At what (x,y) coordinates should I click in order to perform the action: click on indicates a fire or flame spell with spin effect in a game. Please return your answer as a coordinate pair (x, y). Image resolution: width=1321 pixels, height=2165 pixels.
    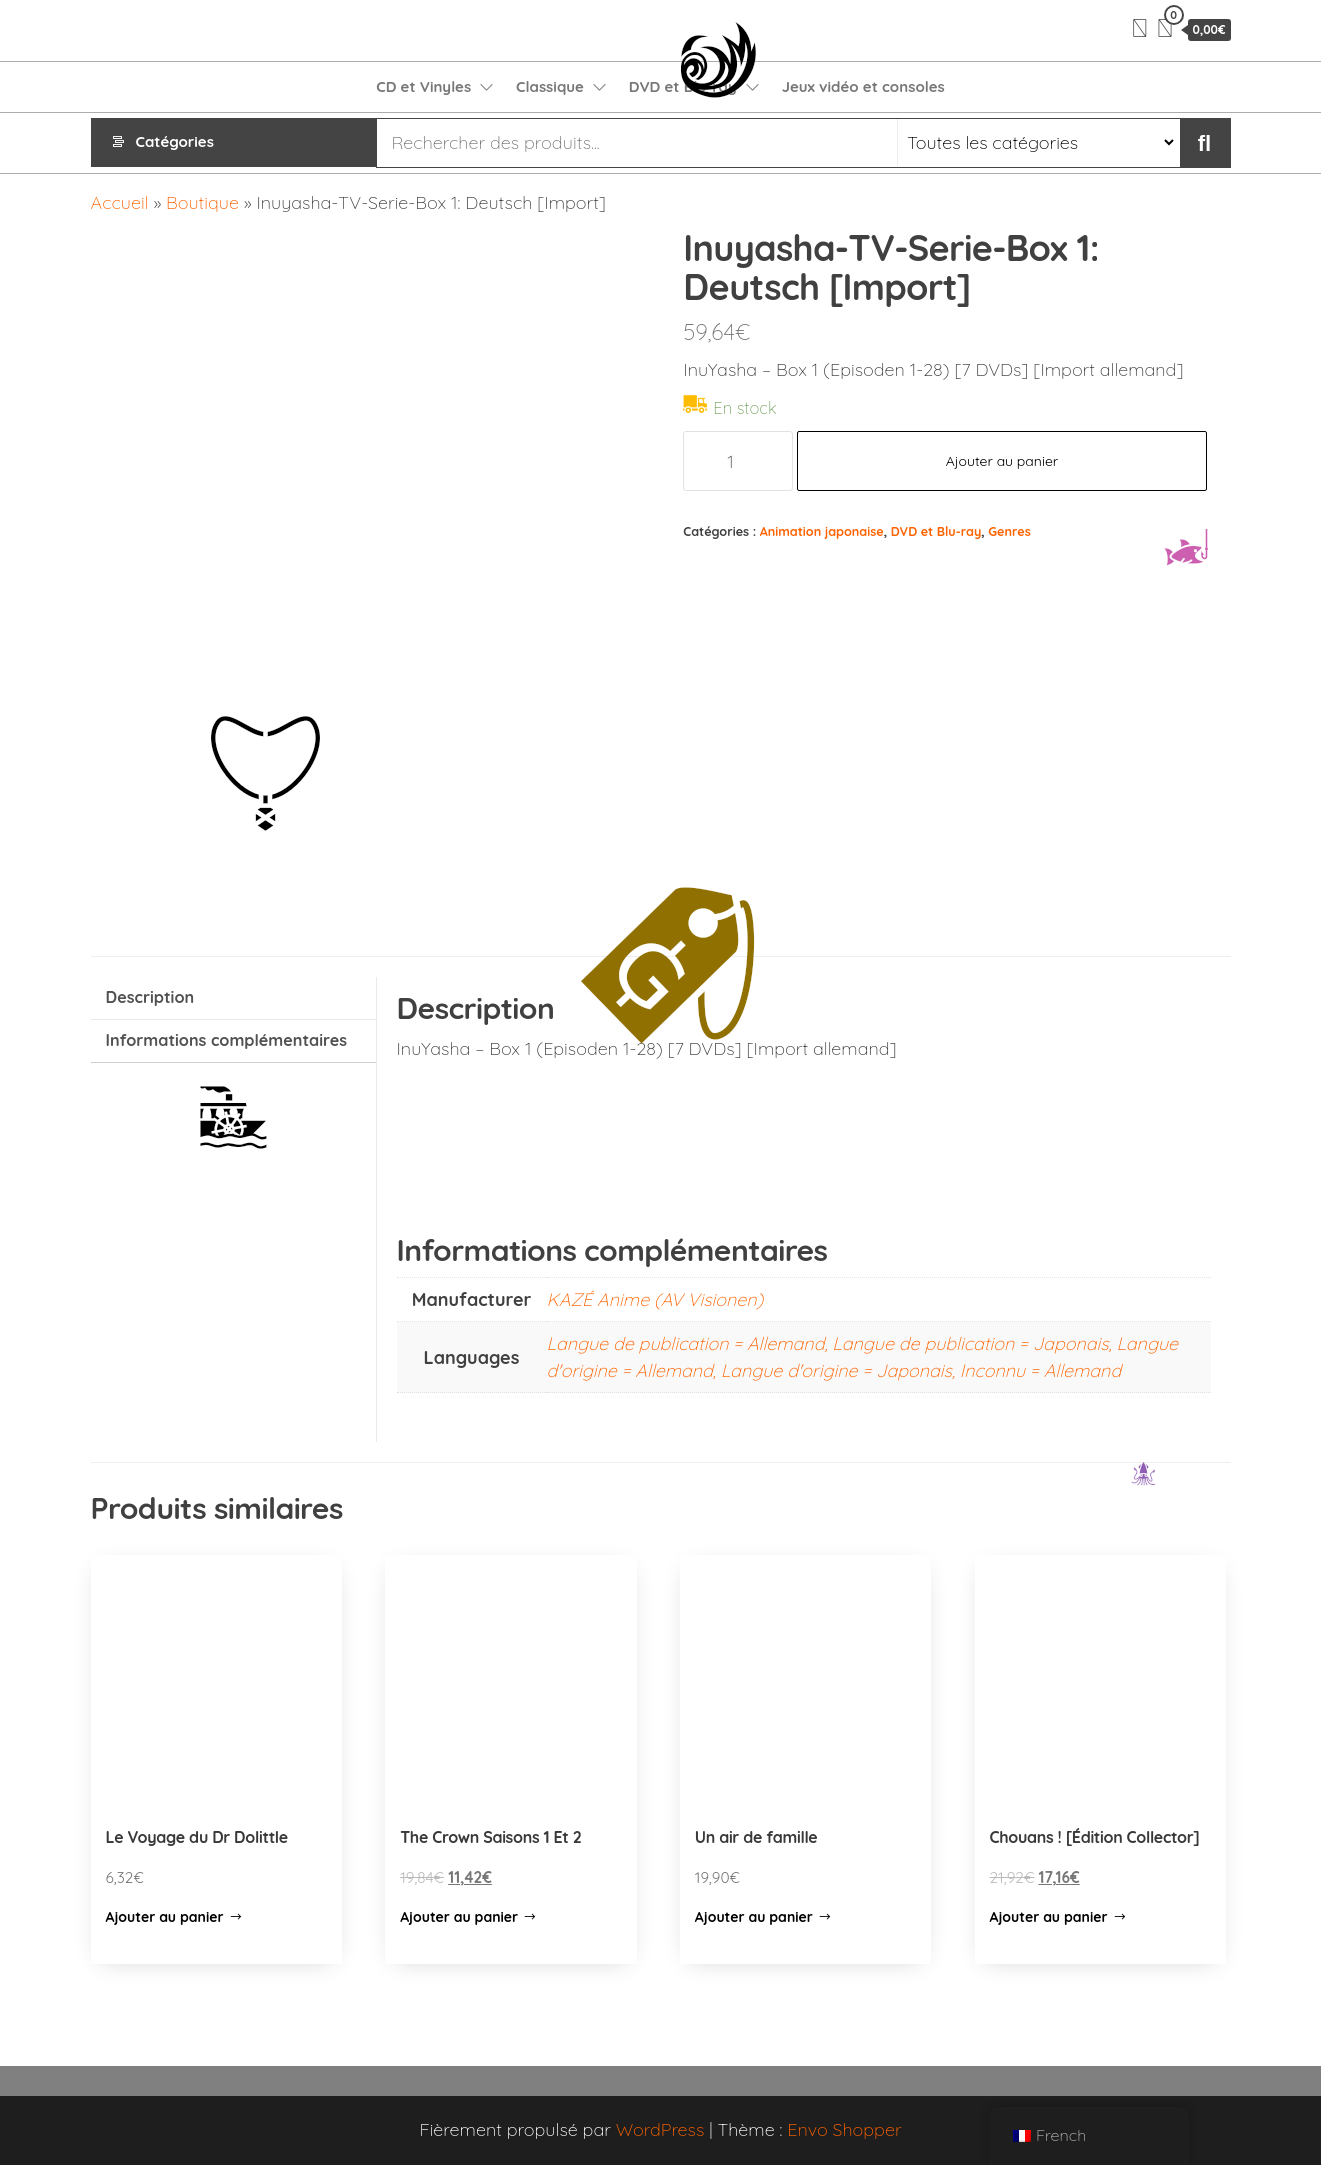
    Looking at the image, I should click on (718, 59).